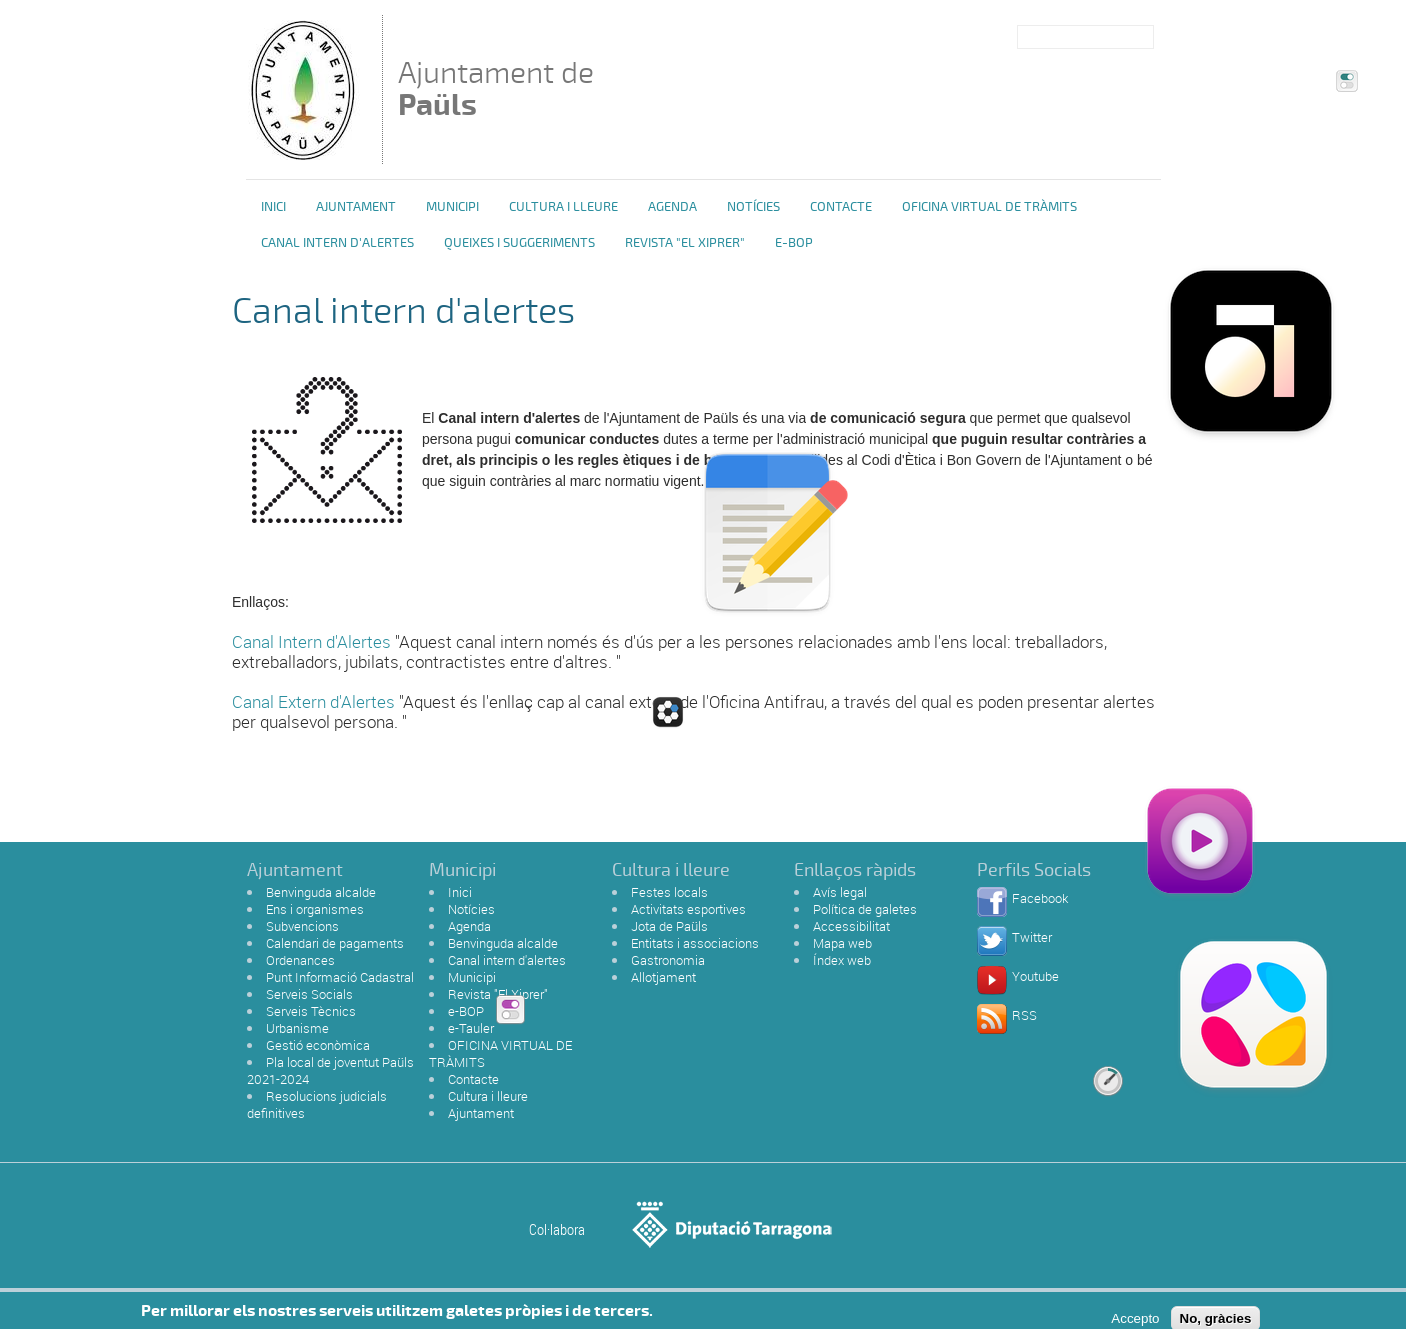 The height and width of the screenshot is (1329, 1406). I want to click on open anytype app, so click(1251, 351).